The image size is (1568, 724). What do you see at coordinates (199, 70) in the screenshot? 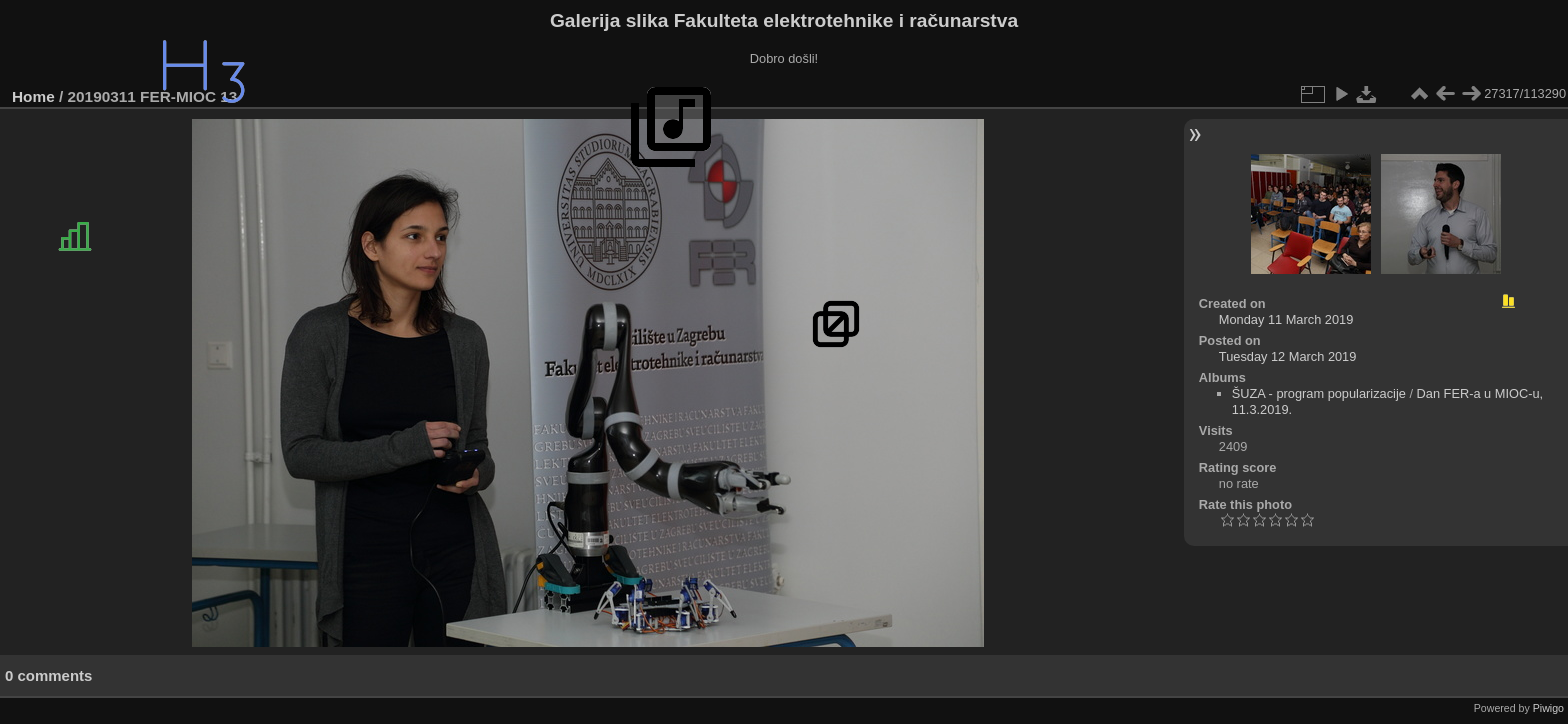
I see `format text as heading level 3` at bounding box center [199, 70].